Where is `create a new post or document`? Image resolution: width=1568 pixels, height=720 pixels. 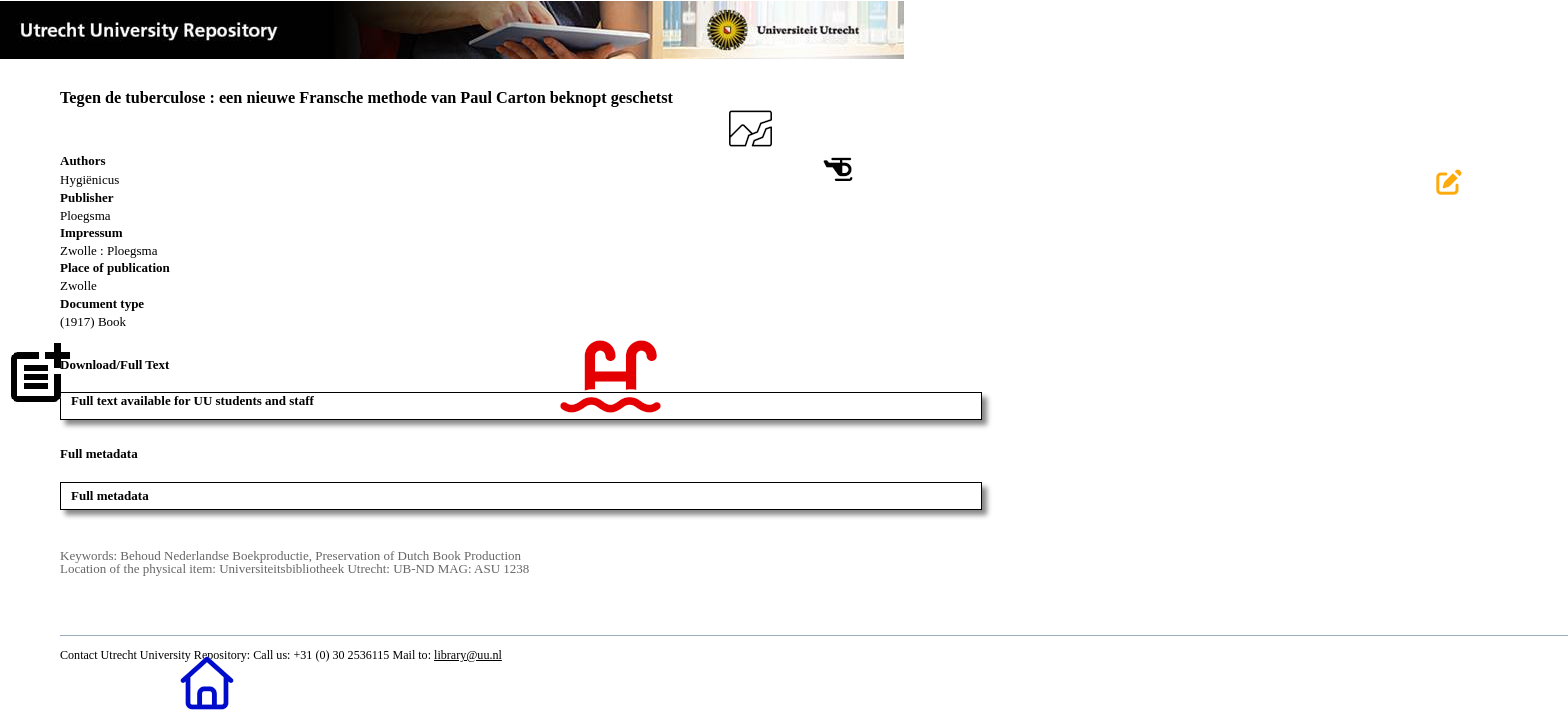 create a new post or document is located at coordinates (39, 374).